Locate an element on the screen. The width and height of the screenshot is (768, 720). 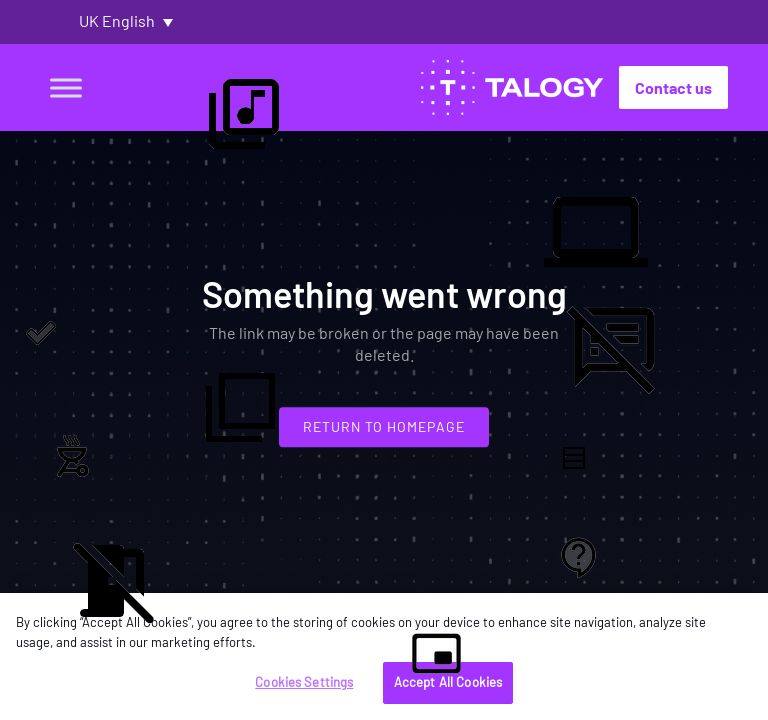
access your music library is located at coordinates (244, 114).